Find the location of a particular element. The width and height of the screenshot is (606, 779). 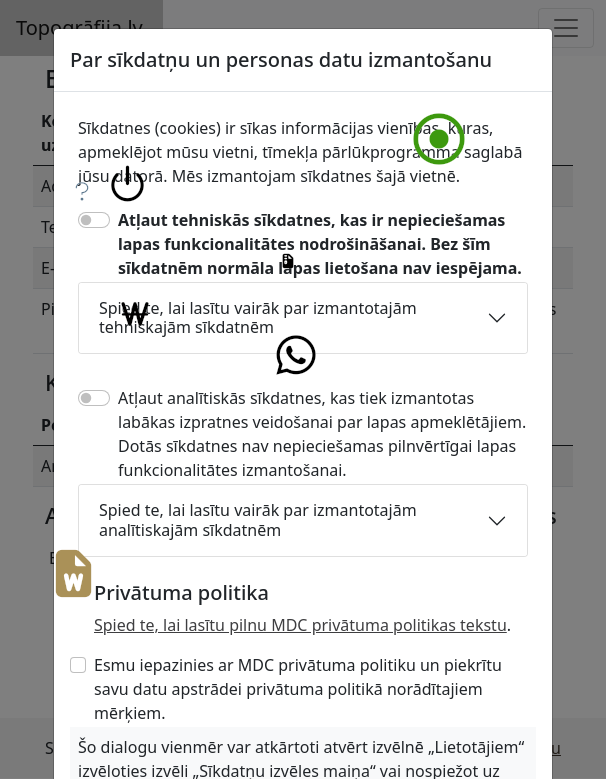

turn device on or off is located at coordinates (127, 183).